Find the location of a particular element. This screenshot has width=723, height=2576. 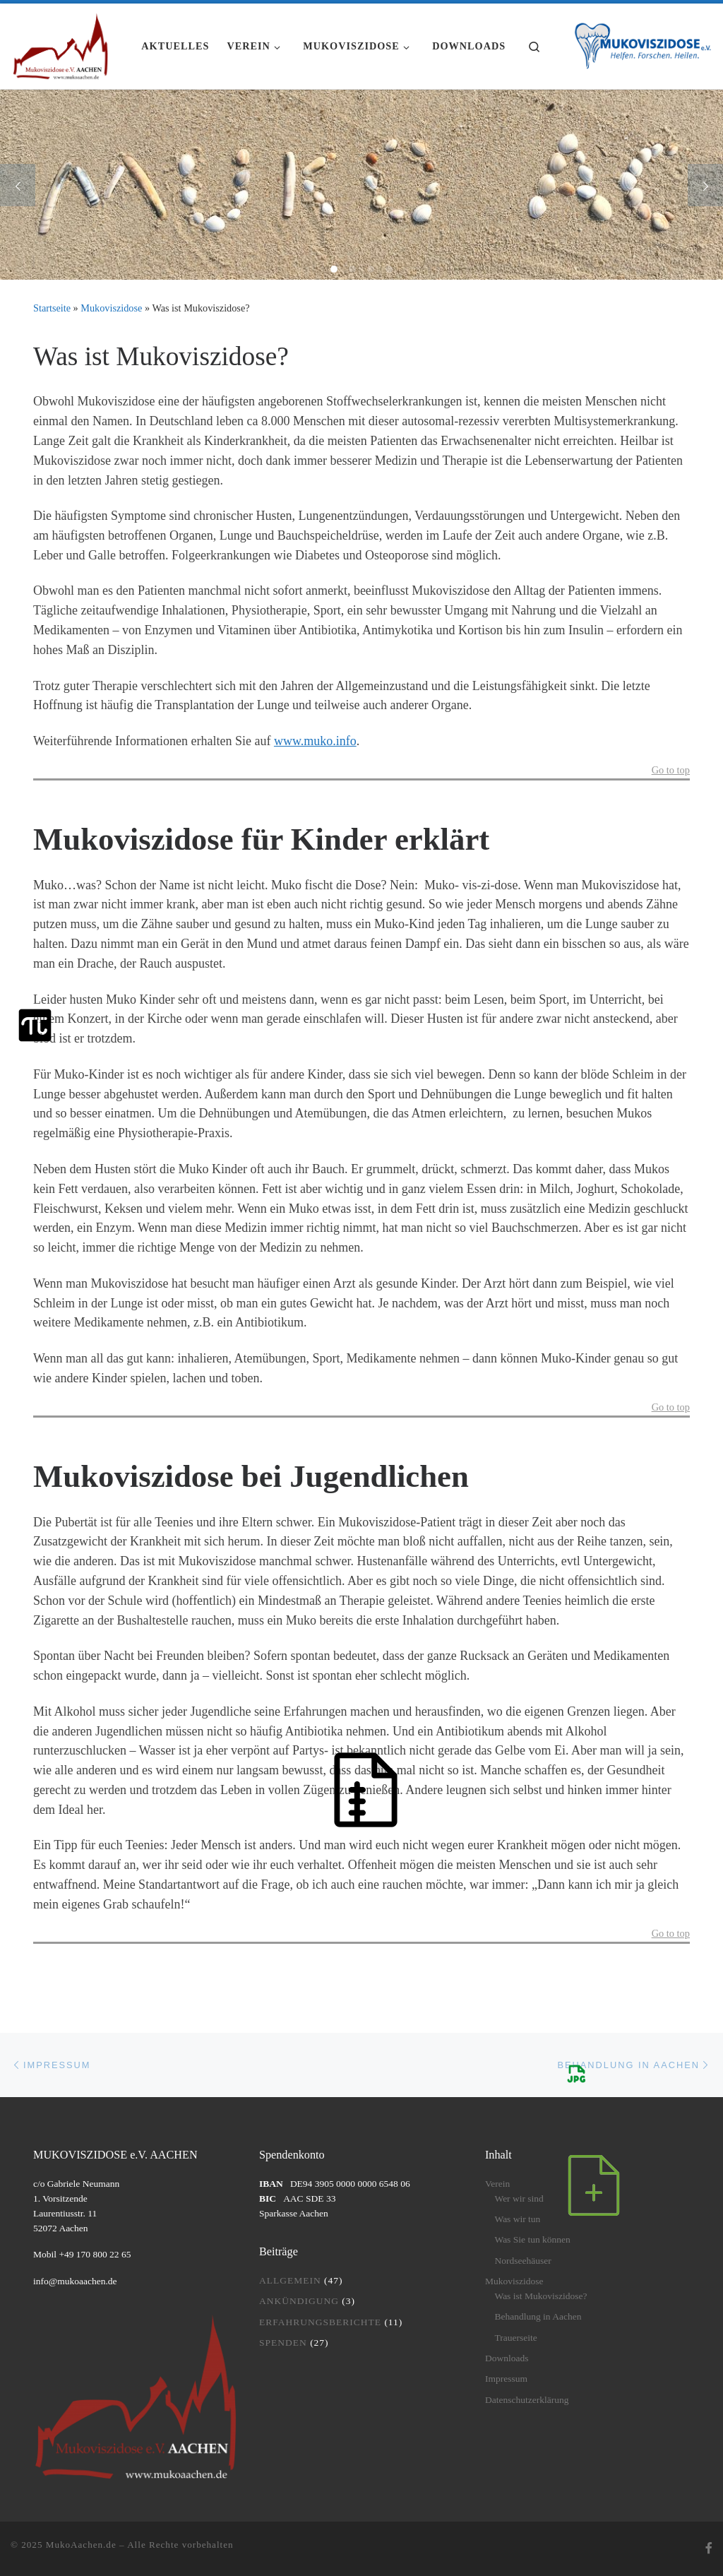

create a new file is located at coordinates (594, 2185).